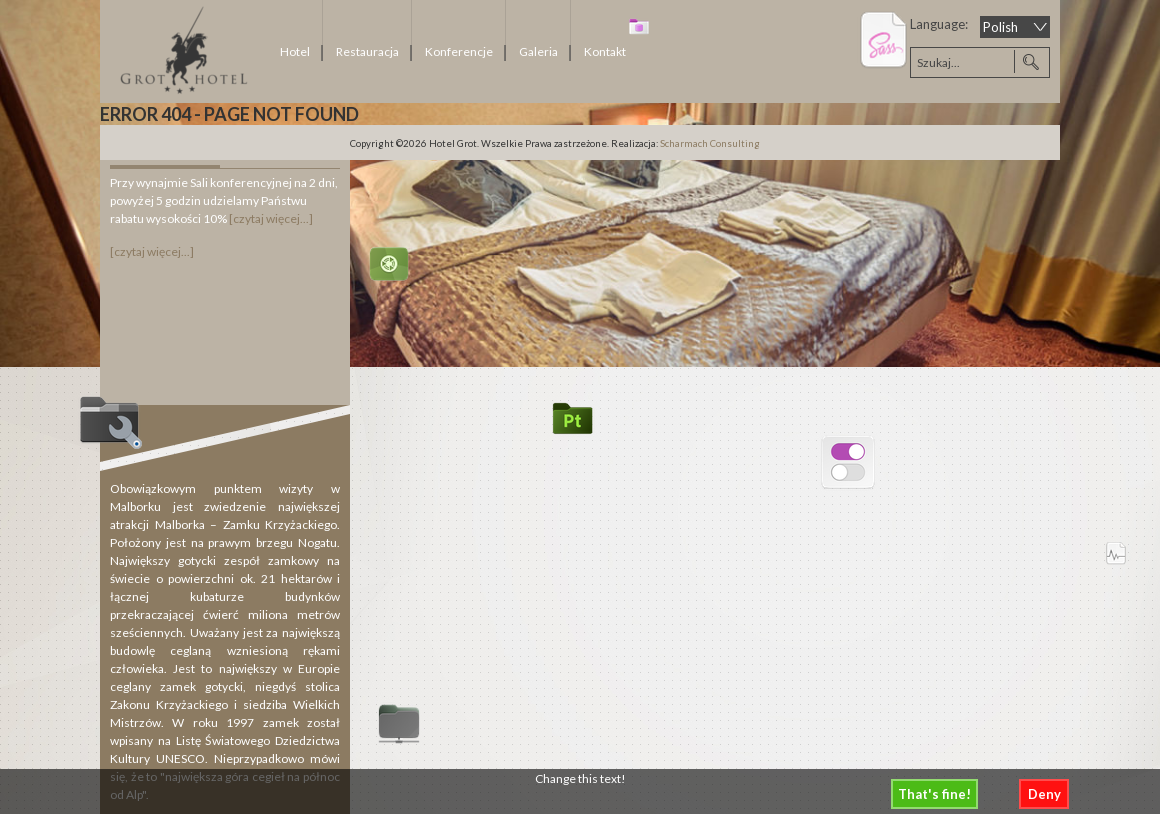 This screenshot has width=1160, height=814. I want to click on access a remote or network folder, so click(399, 723).